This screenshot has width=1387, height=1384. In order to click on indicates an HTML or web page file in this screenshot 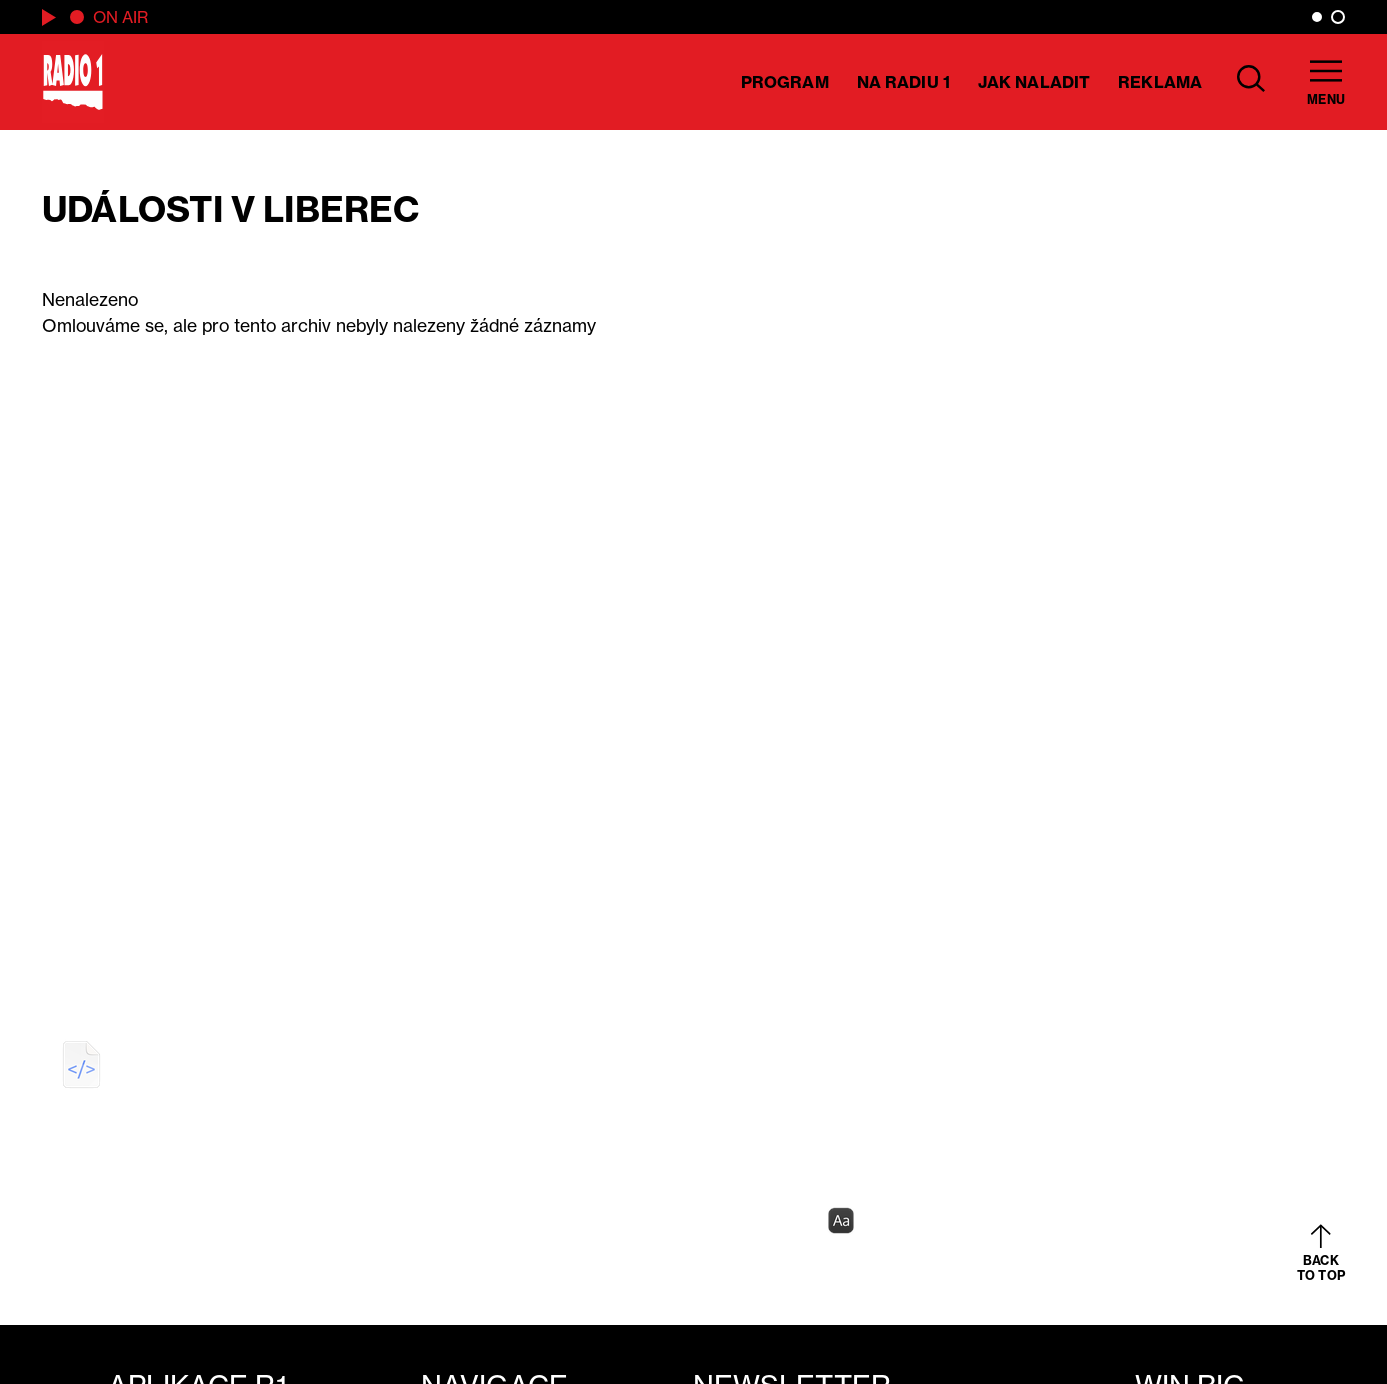, I will do `click(81, 1064)`.